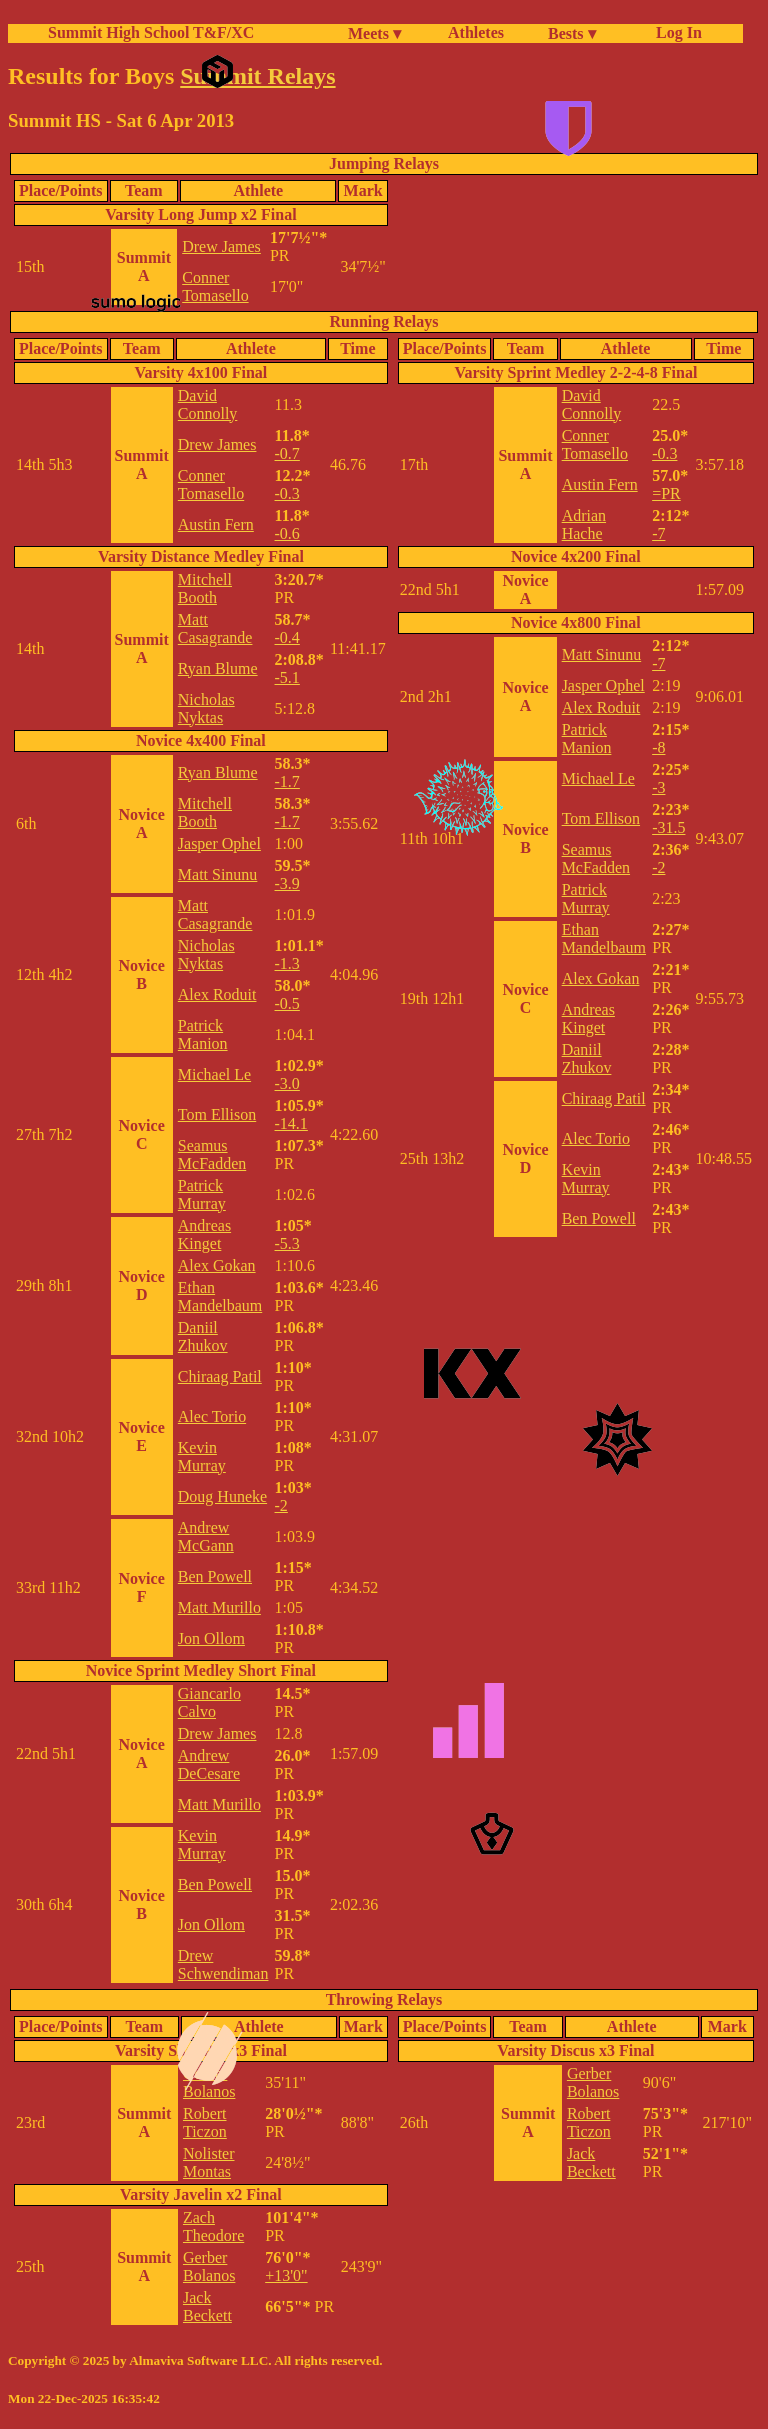 This screenshot has height=2429, width=768. Describe the element at coordinates (458, 797) in the screenshot. I see `OpenBSD operating system logo` at that location.